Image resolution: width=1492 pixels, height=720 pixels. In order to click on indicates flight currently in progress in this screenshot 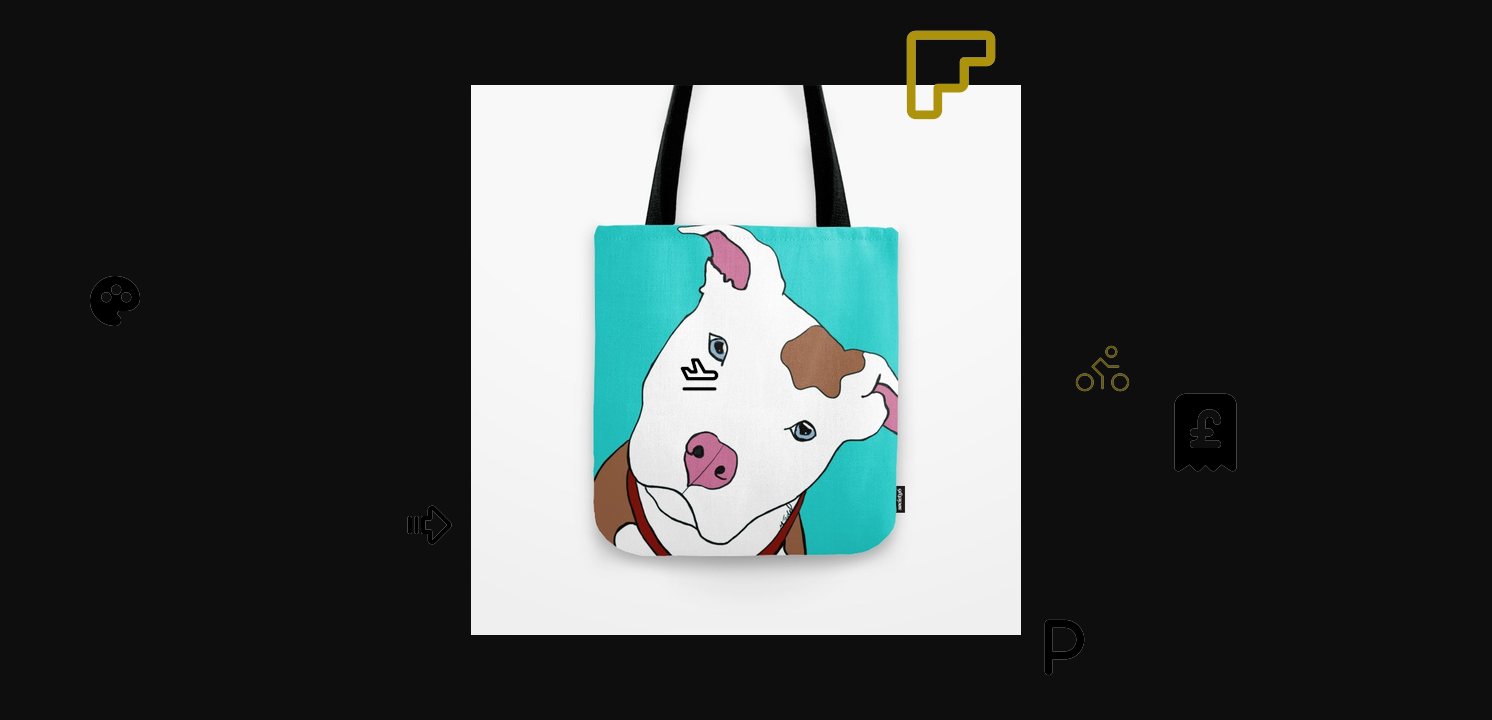, I will do `click(699, 373)`.